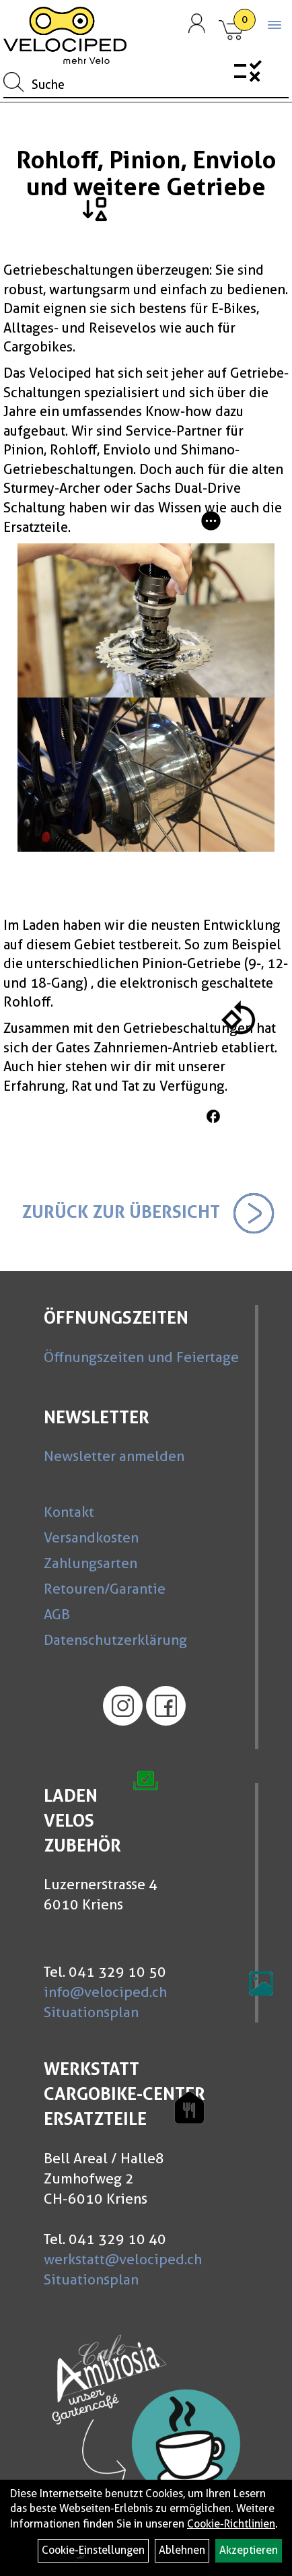  I want to click on find nearby food banks or food assistance, so click(189, 2107).